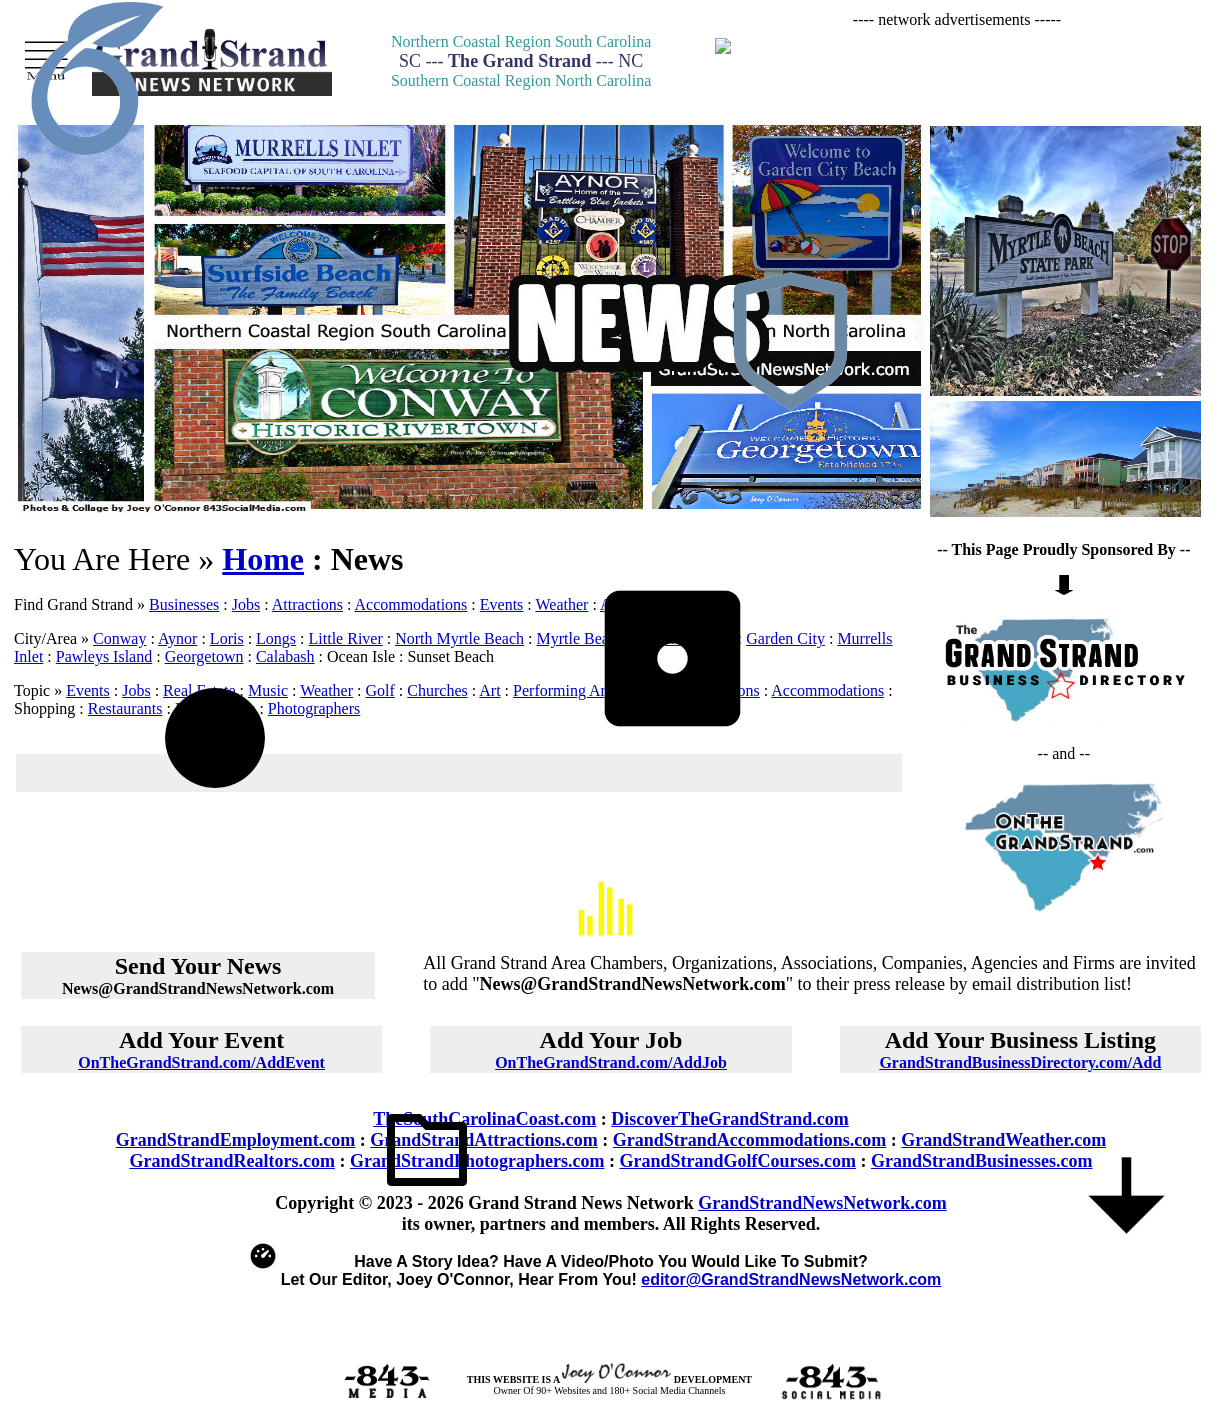 This screenshot has height=1428, width=1222. What do you see at coordinates (672, 658) in the screenshot?
I see `roll the dice or generate a random result` at bounding box center [672, 658].